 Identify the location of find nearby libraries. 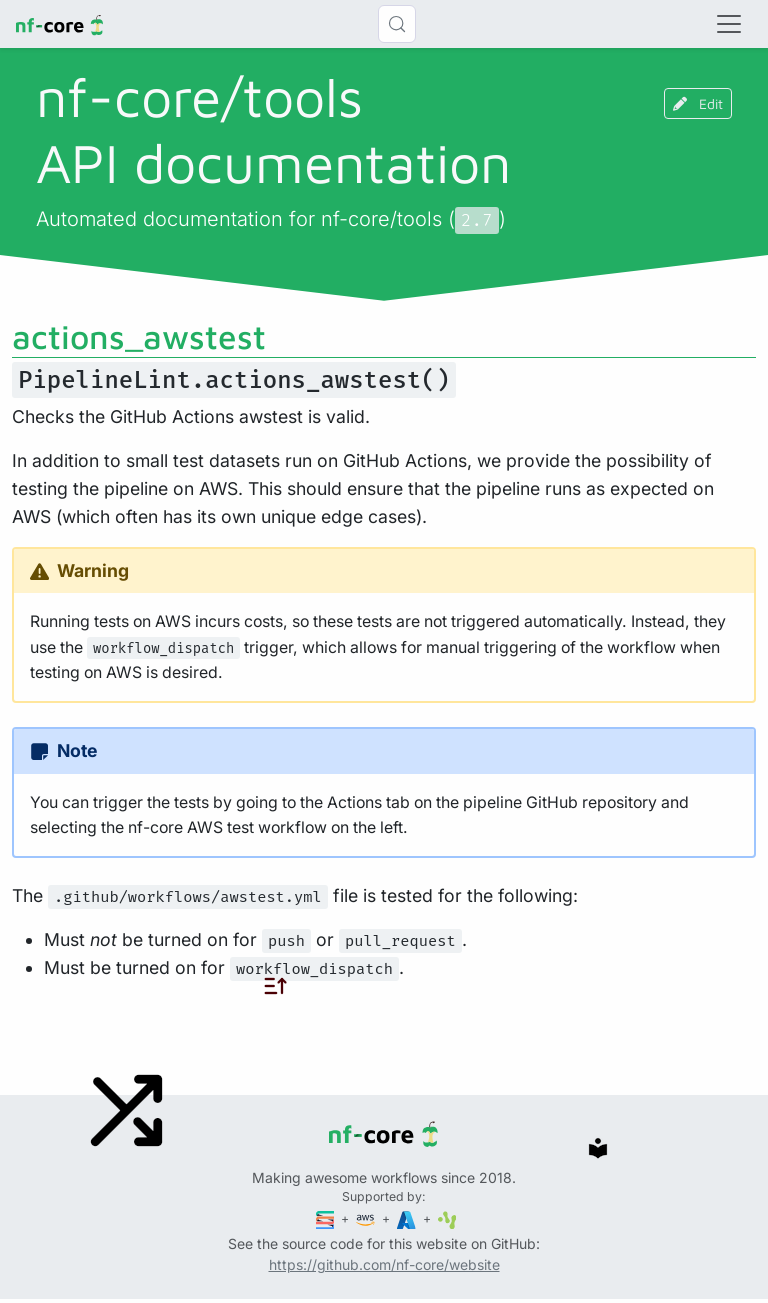
(598, 1148).